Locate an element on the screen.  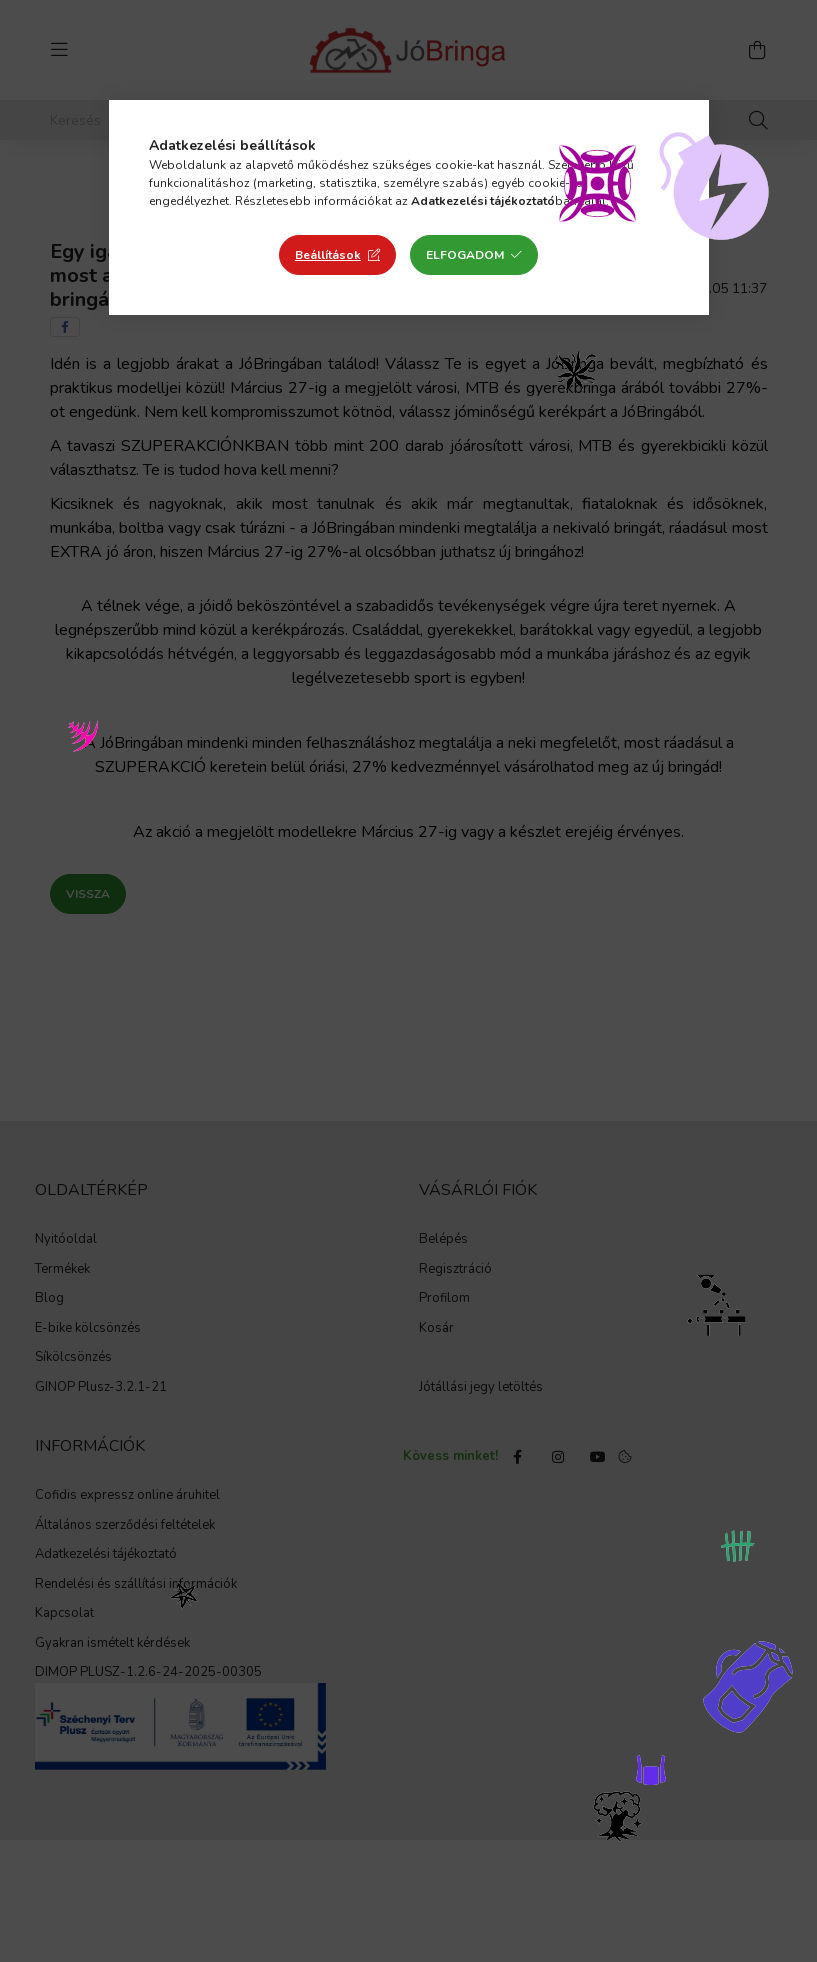
activate an explosive or power attack ability is located at coordinates (714, 186).